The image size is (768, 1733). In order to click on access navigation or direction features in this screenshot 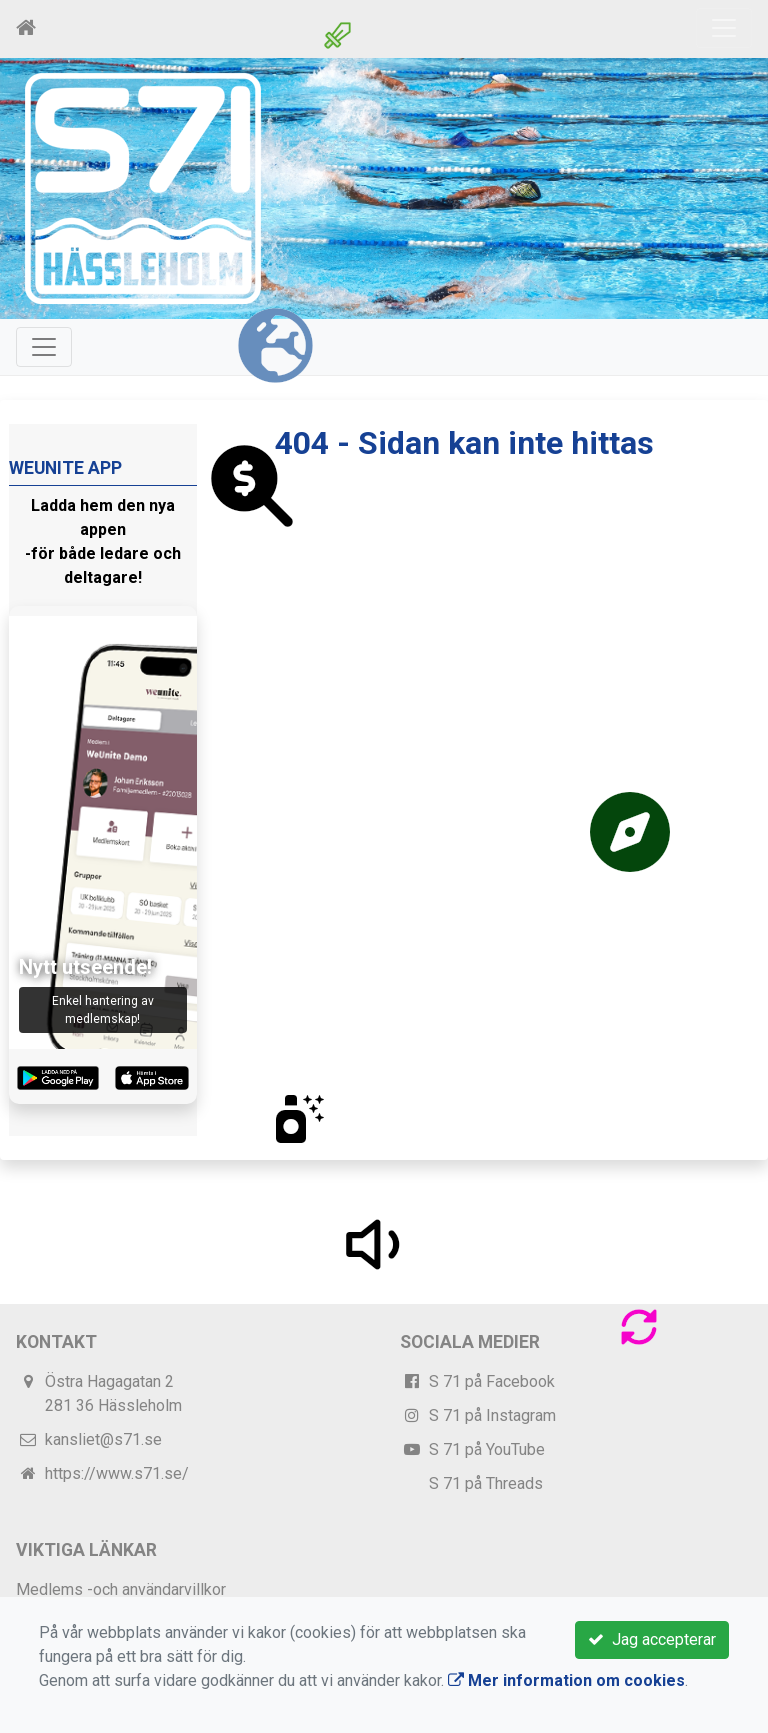, I will do `click(630, 832)`.